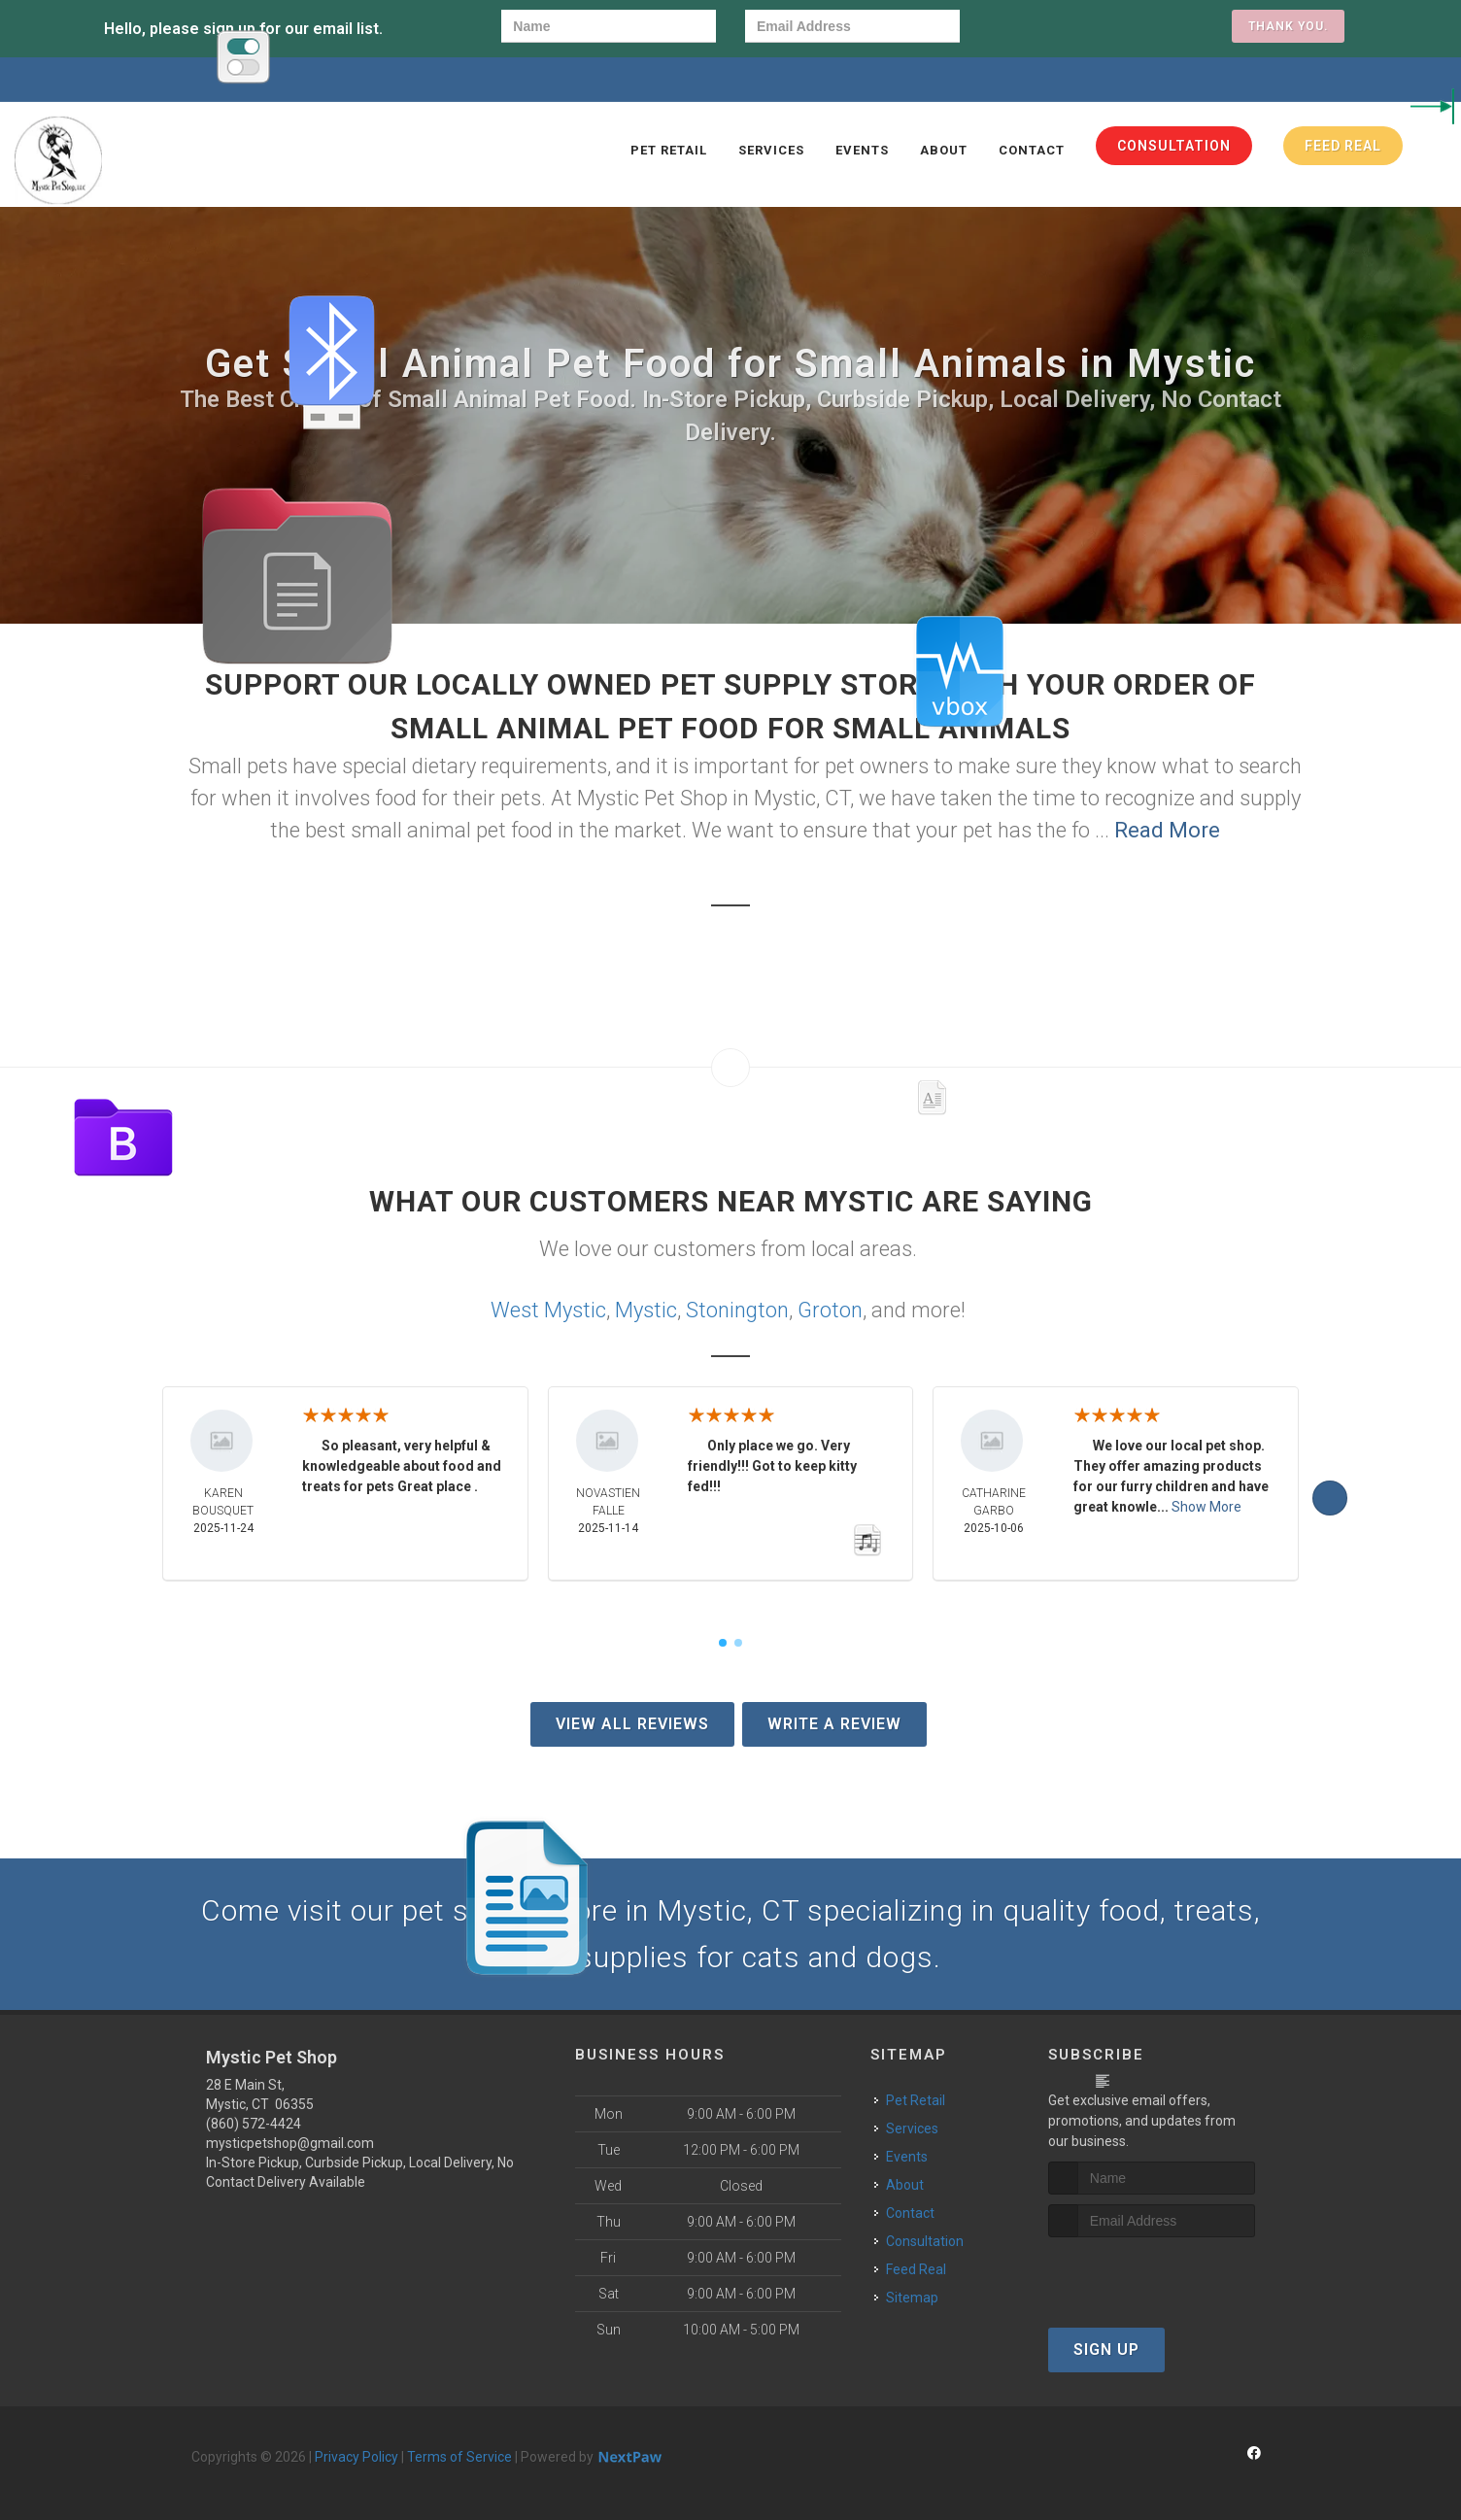  Describe the element at coordinates (867, 1540) in the screenshot. I see `an eMelody ringtone file` at that location.